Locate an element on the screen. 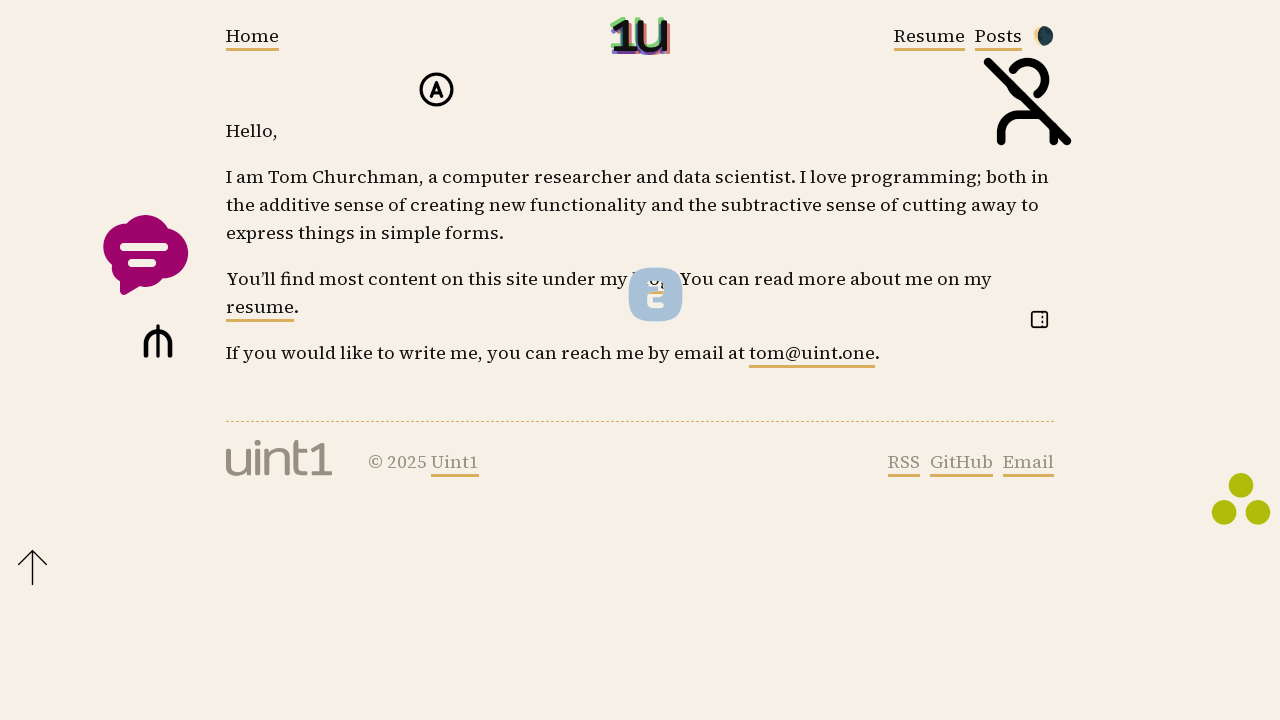  xbox controller A button indicator is located at coordinates (436, 89).